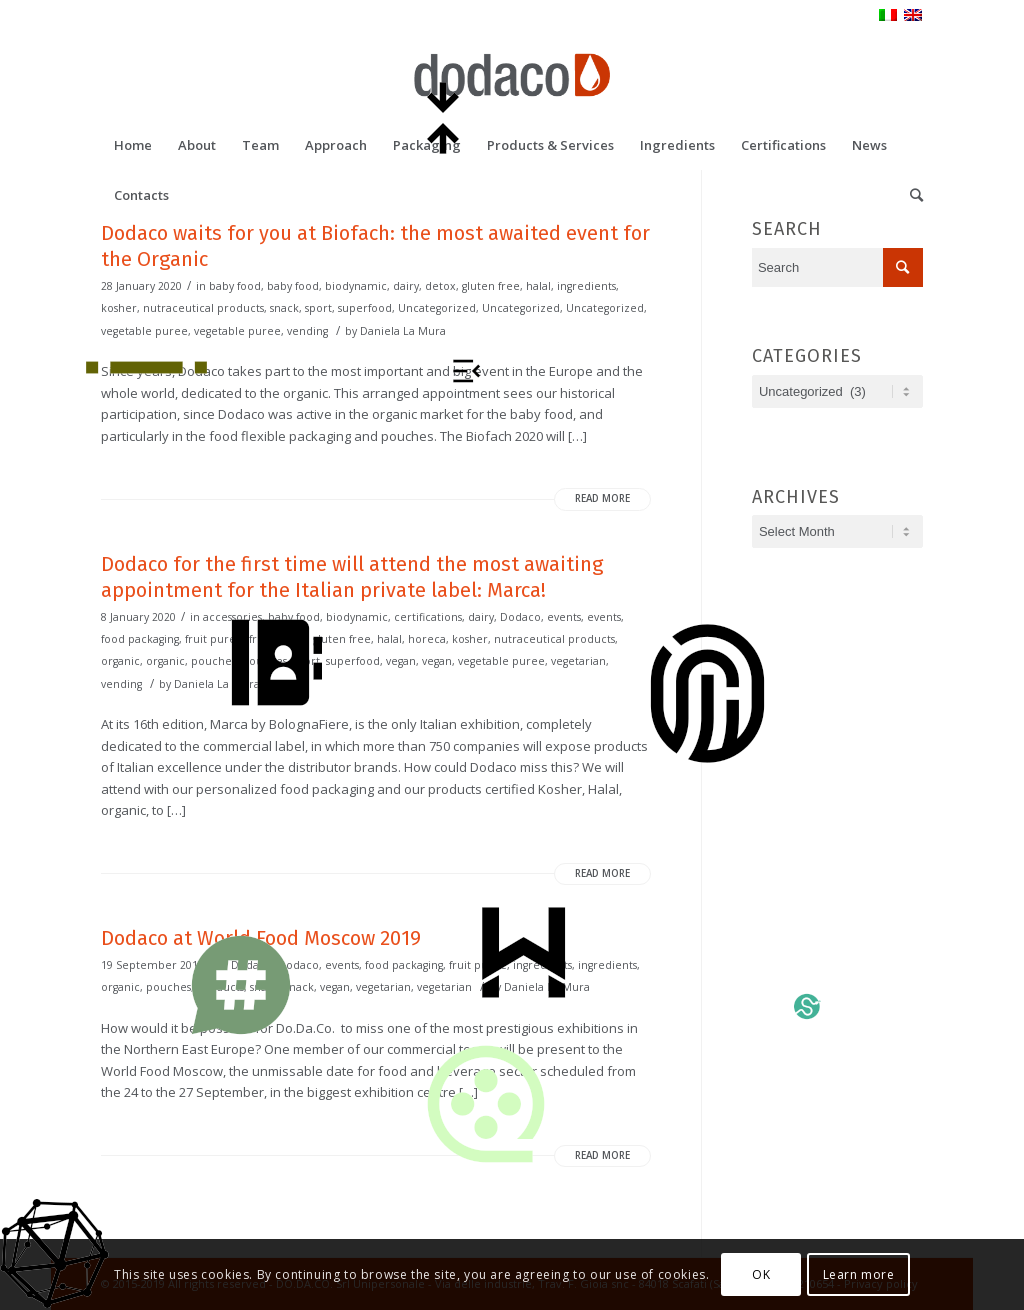 The height and width of the screenshot is (1310, 1024). What do you see at coordinates (443, 118) in the screenshot?
I see `collapse content vertically` at bounding box center [443, 118].